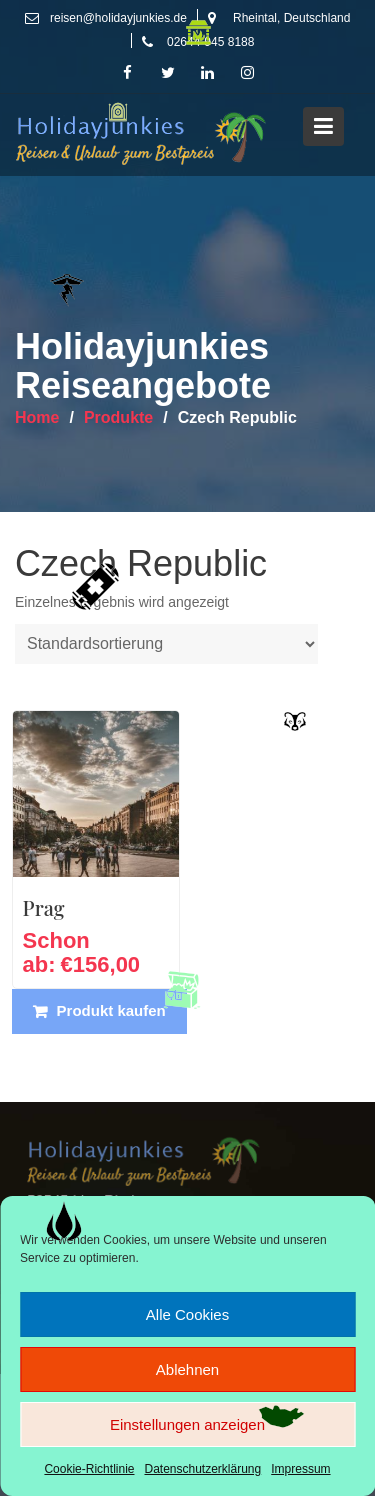 The width and height of the screenshot is (375, 1496). Describe the element at coordinates (182, 990) in the screenshot. I see `view collected rewards or loot` at that location.